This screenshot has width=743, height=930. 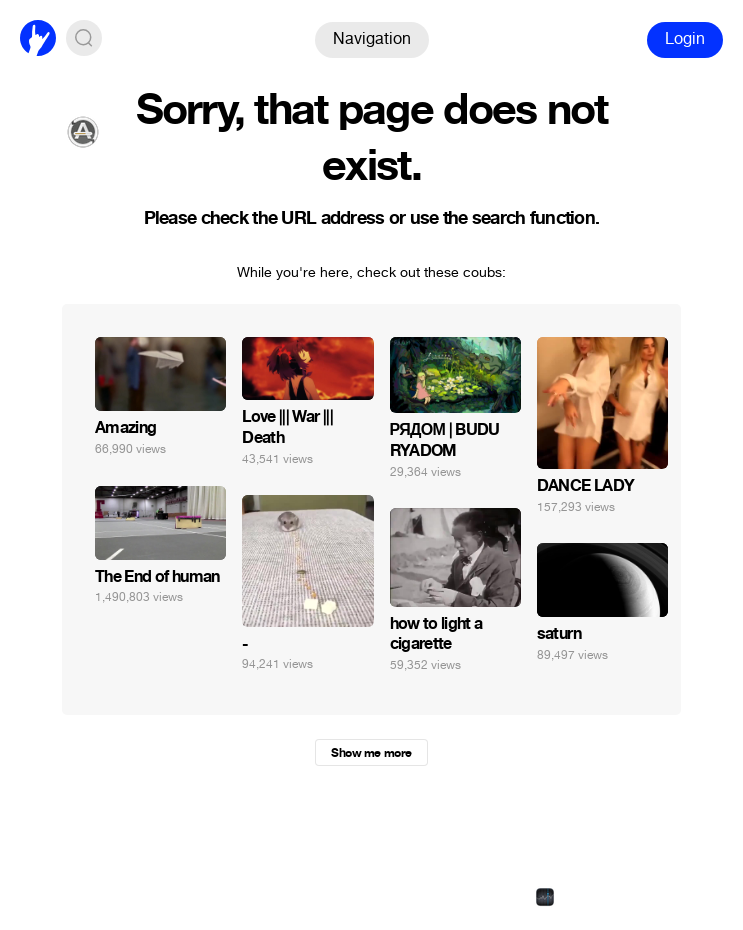 What do you see at coordinates (545, 897) in the screenshot?
I see `open the Stocks app` at bounding box center [545, 897].